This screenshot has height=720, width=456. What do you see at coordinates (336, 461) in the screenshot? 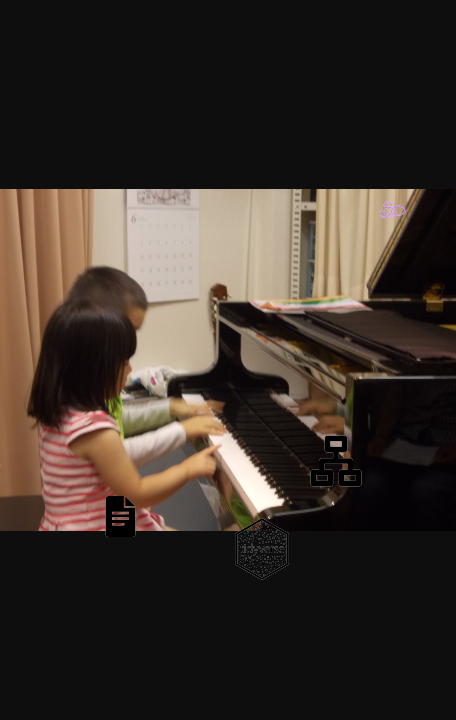
I see `view organization hierarchy` at bounding box center [336, 461].